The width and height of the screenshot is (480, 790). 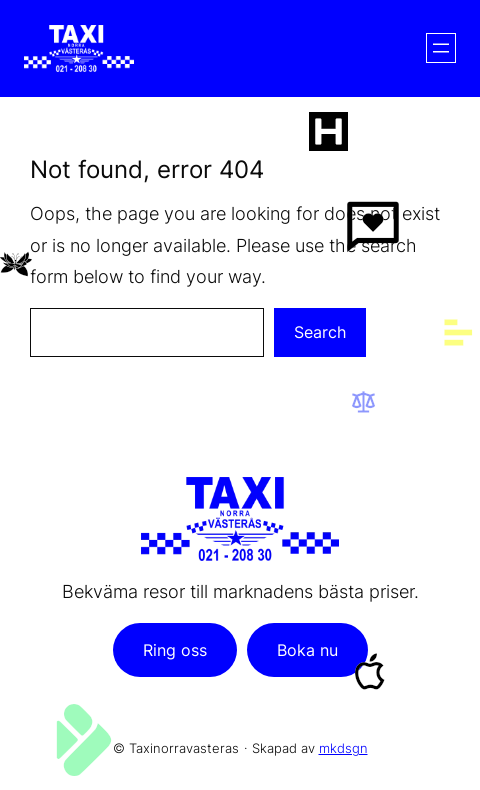 I want to click on view horizontal bar chart data, so click(x=457, y=332).